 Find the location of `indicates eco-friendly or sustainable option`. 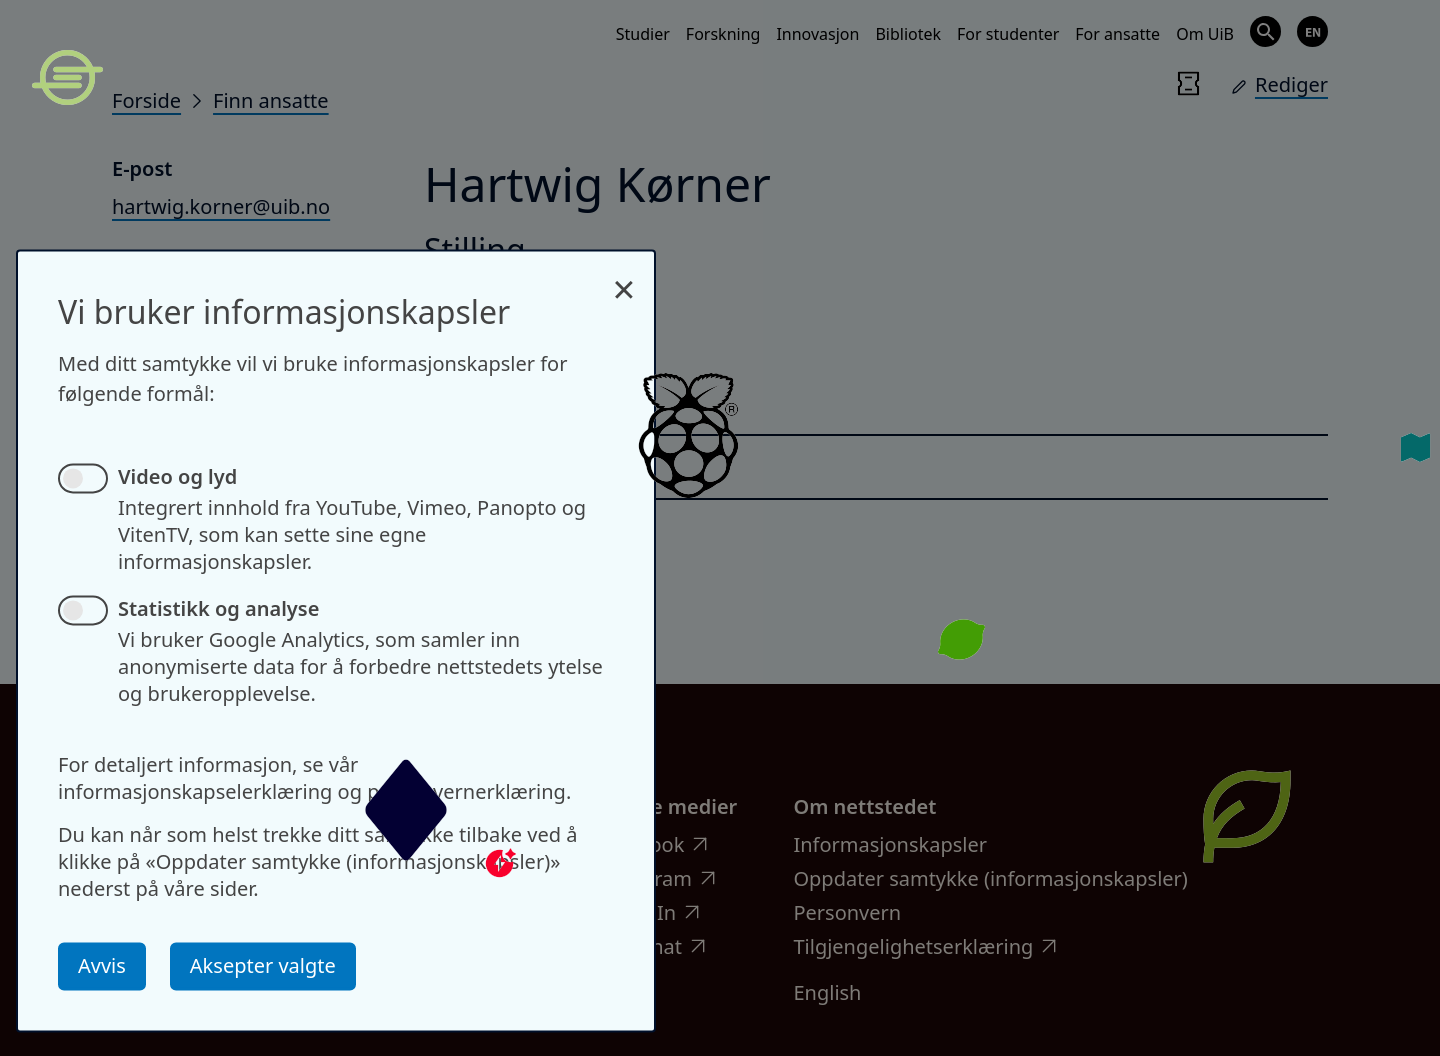

indicates eco-friendly or sustainable option is located at coordinates (1247, 814).